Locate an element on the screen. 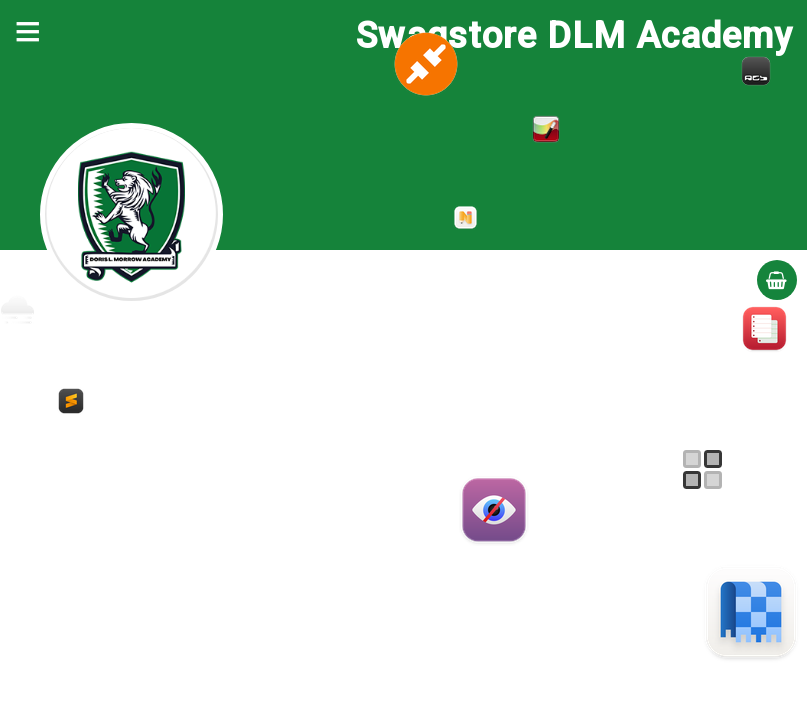  open gsequencer audio sequencer application is located at coordinates (756, 71).